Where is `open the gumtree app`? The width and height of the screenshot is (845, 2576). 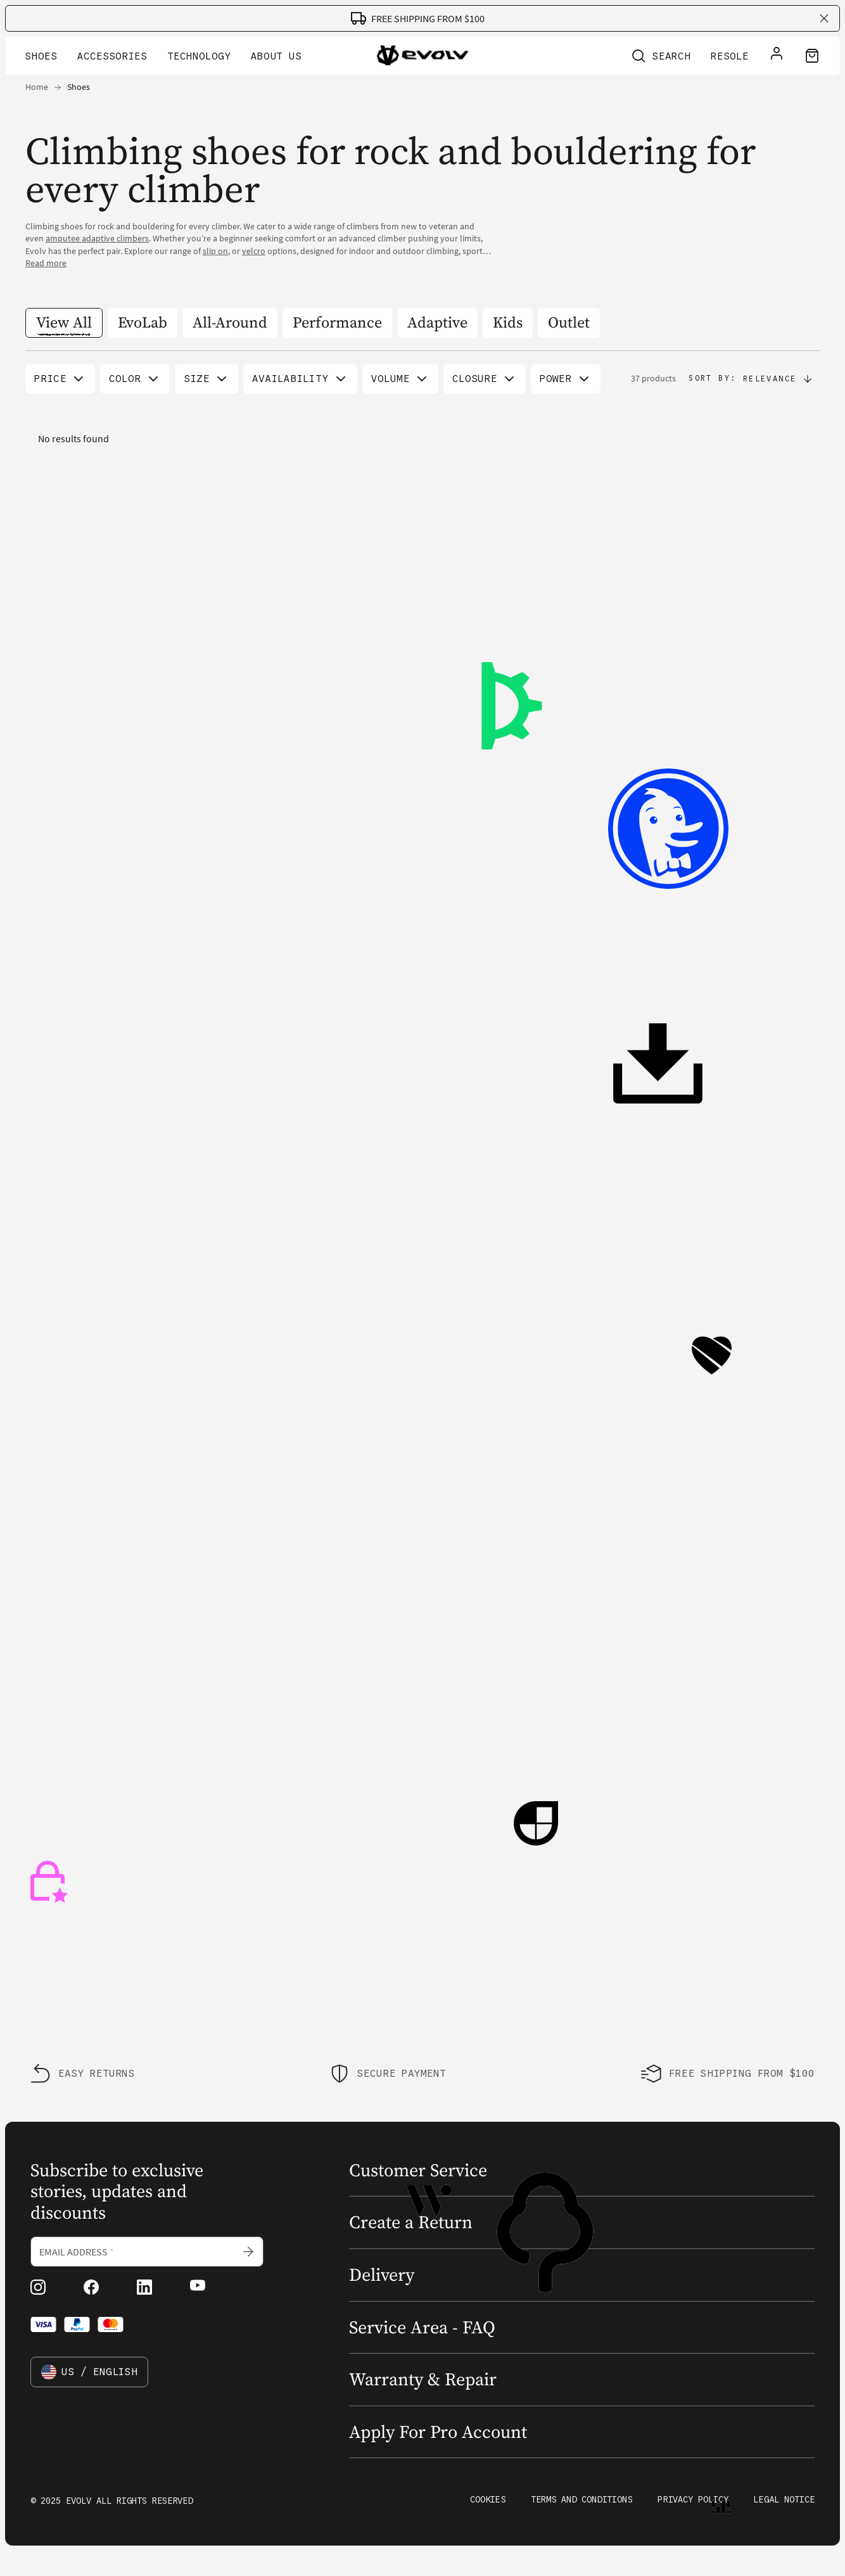 open the gumtree app is located at coordinates (545, 2232).